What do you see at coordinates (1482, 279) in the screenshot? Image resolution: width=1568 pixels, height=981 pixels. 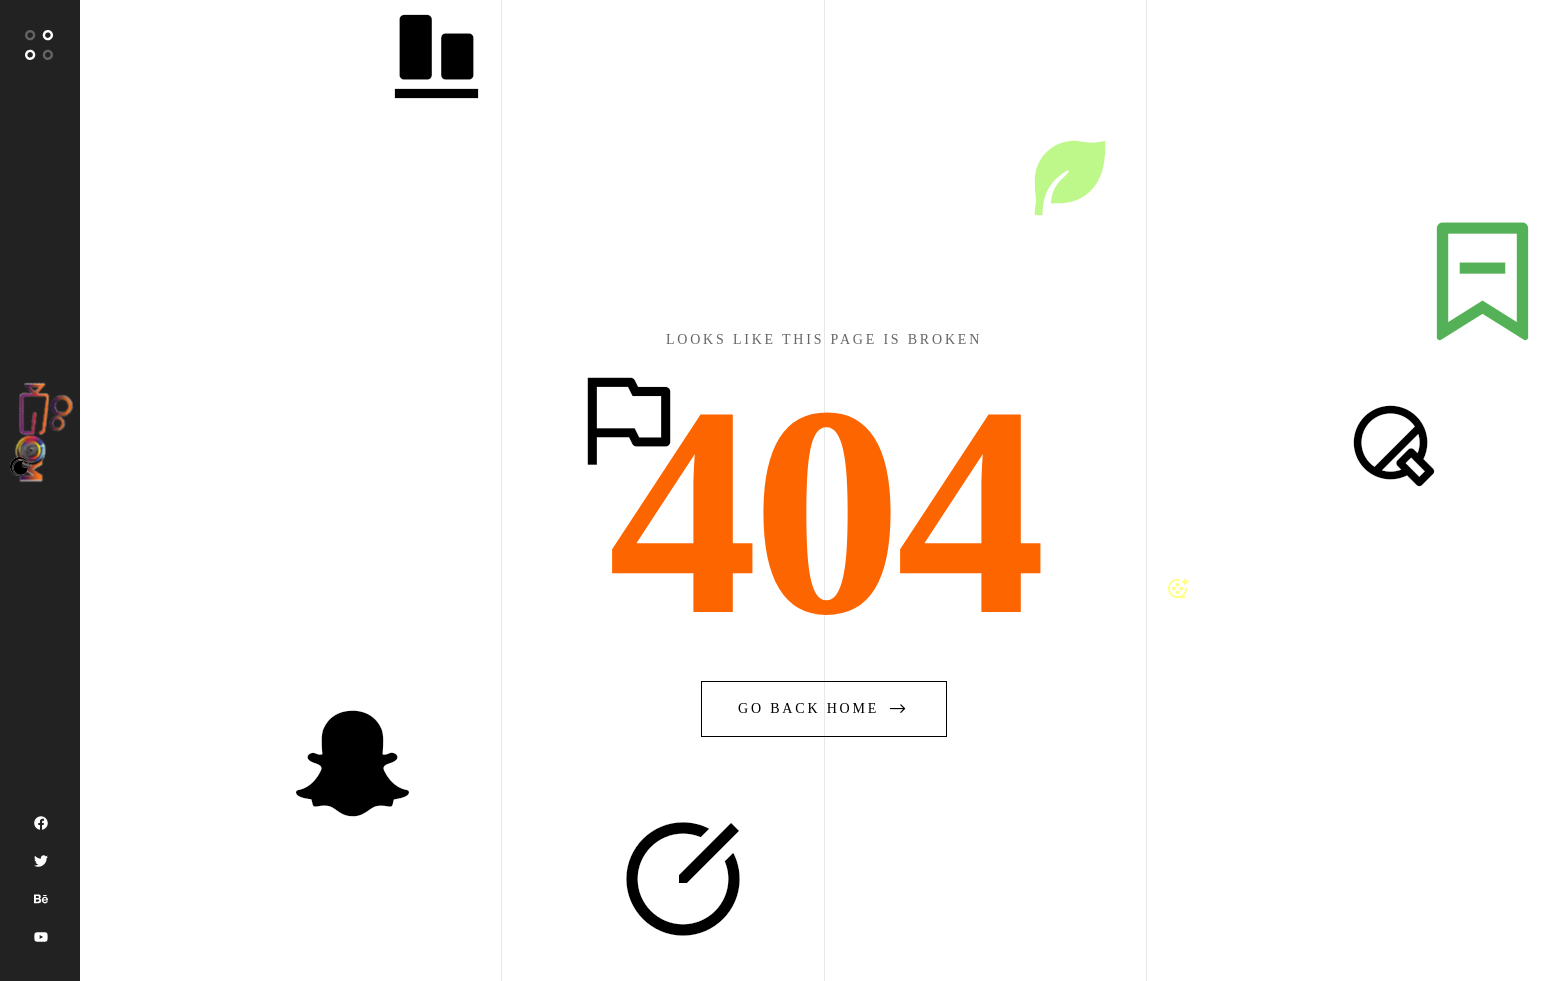 I see `bookmark this item` at bounding box center [1482, 279].